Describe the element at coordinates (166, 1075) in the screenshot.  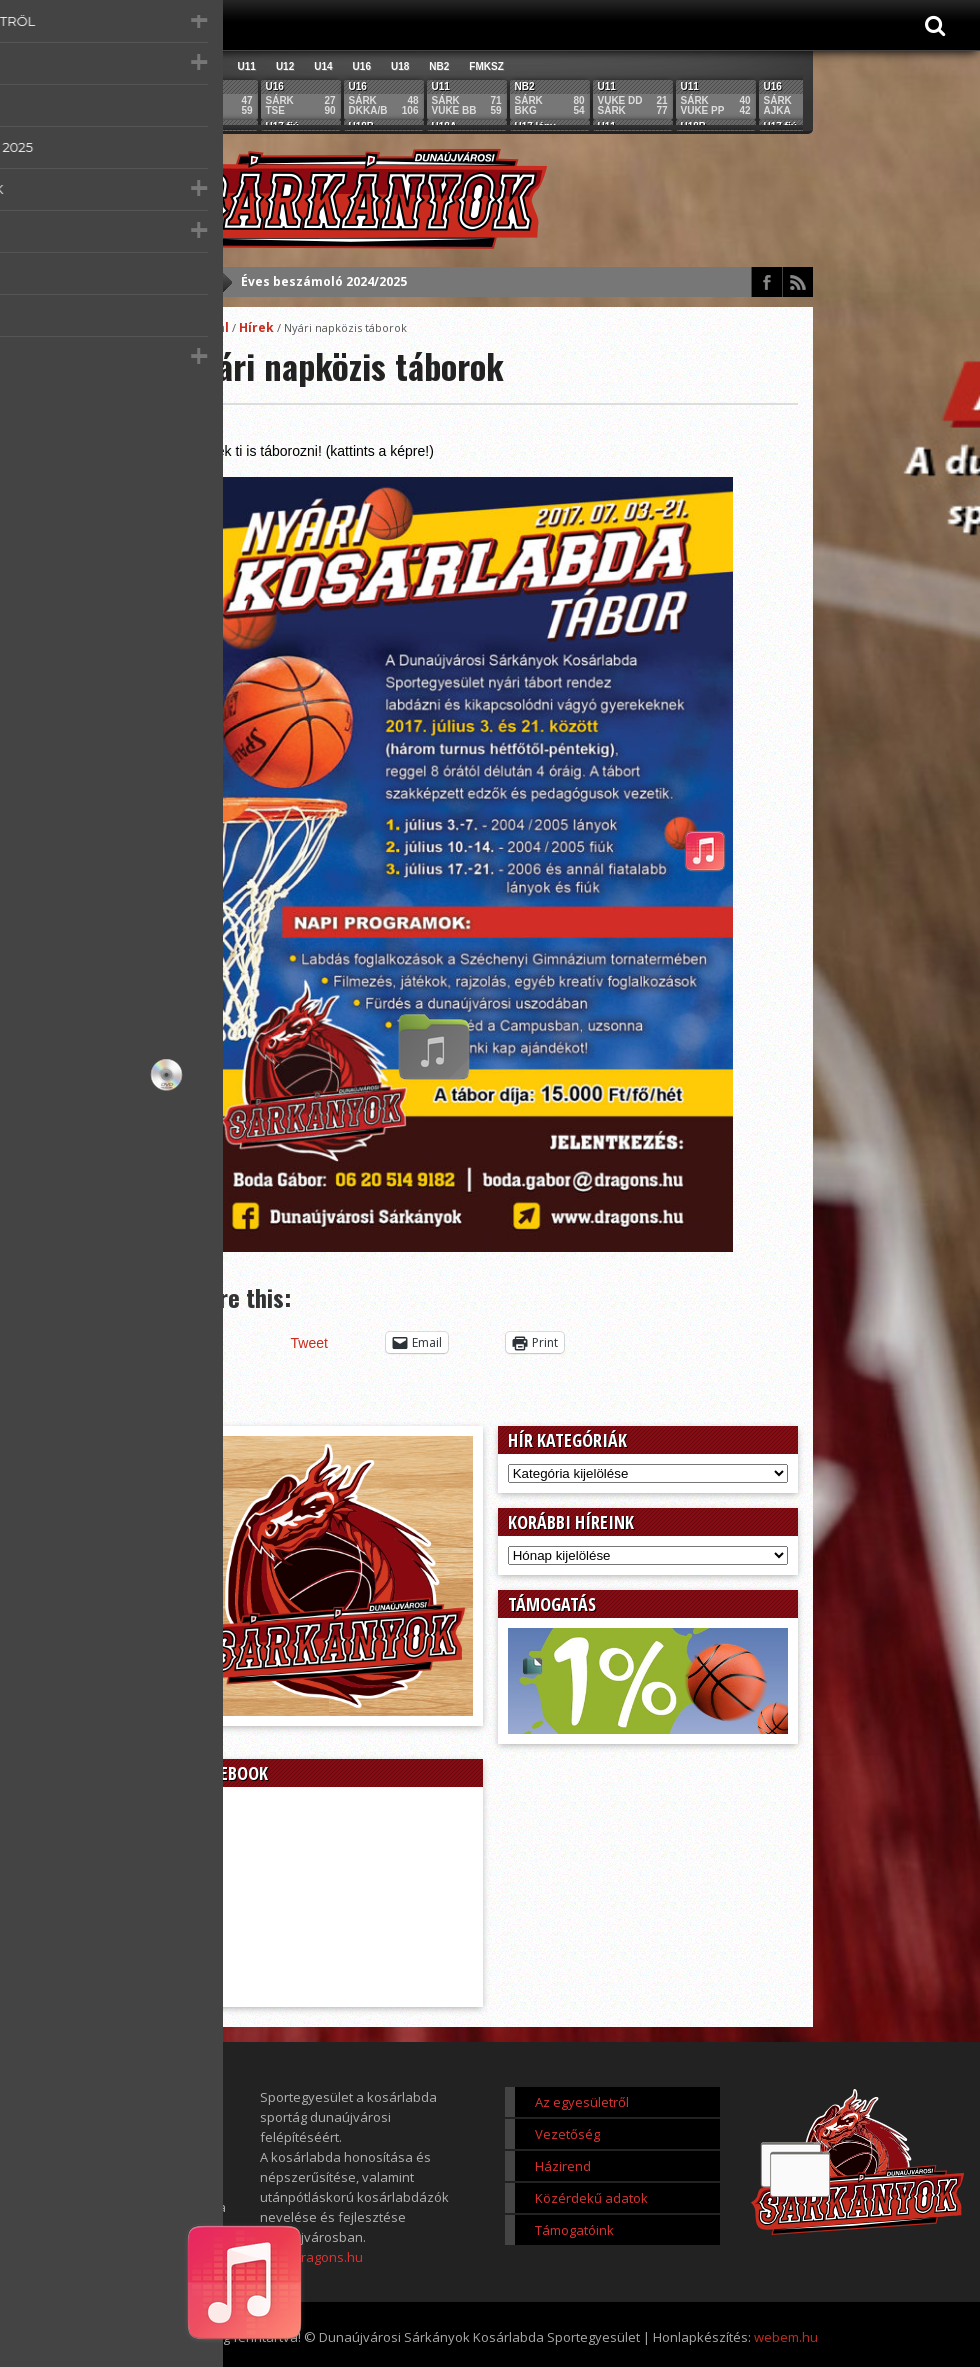
I see `indicates a DVD-RAM disc in the system` at that location.